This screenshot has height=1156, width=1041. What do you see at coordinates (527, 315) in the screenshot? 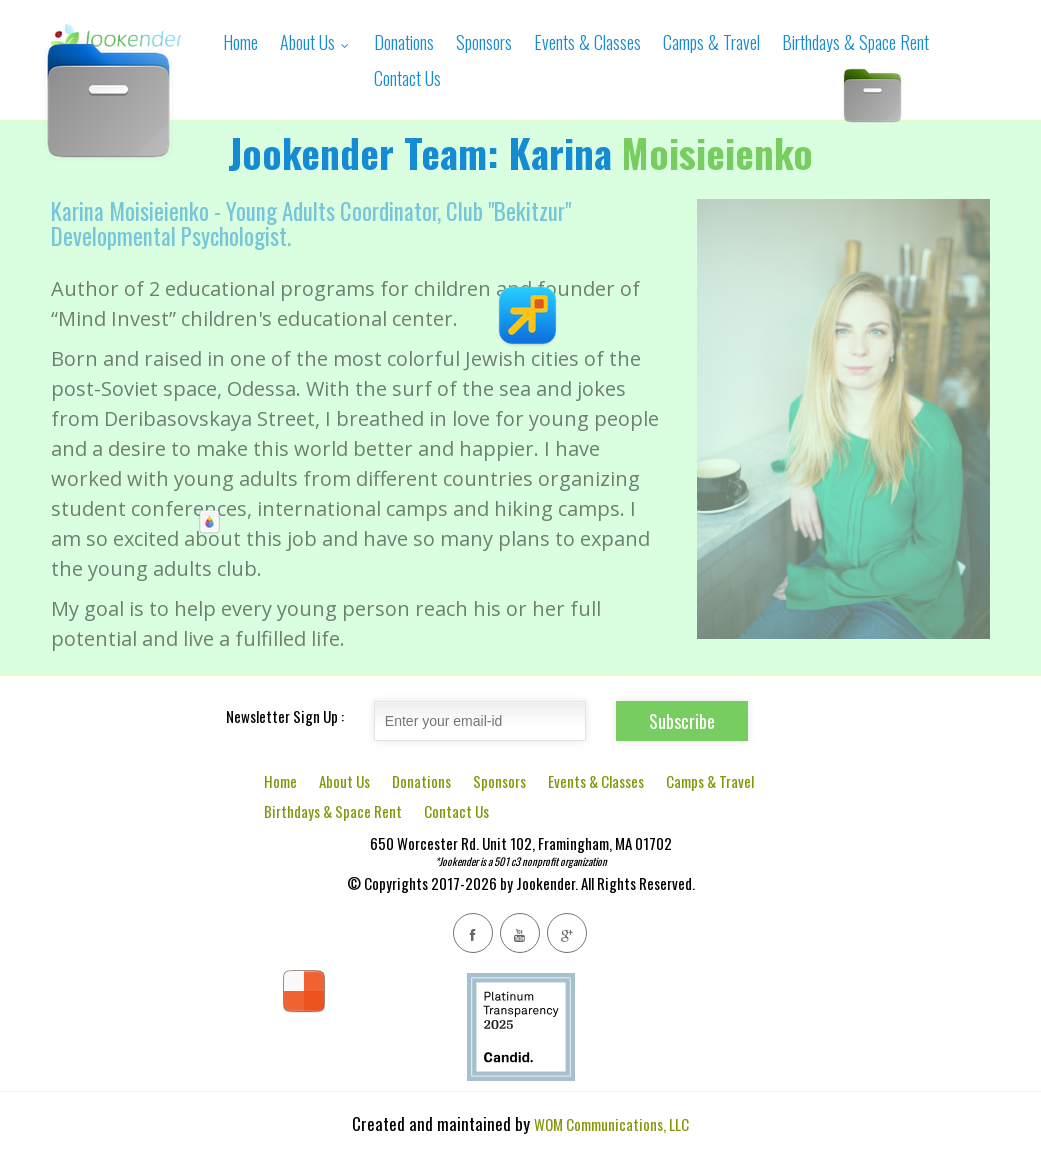
I see `launch VMware Remote Console application` at bounding box center [527, 315].